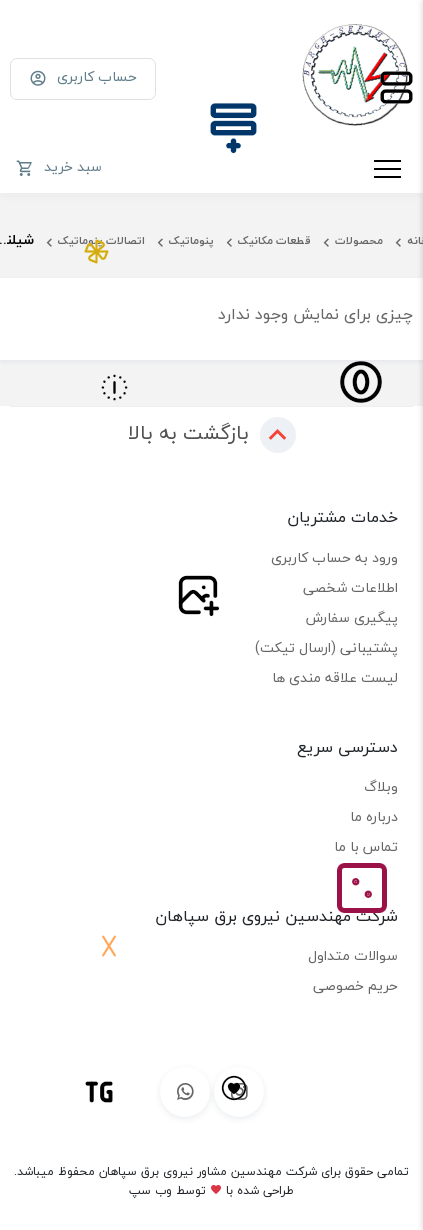 This screenshot has width=423, height=1230. I want to click on view additional information or details, so click(114, 387).